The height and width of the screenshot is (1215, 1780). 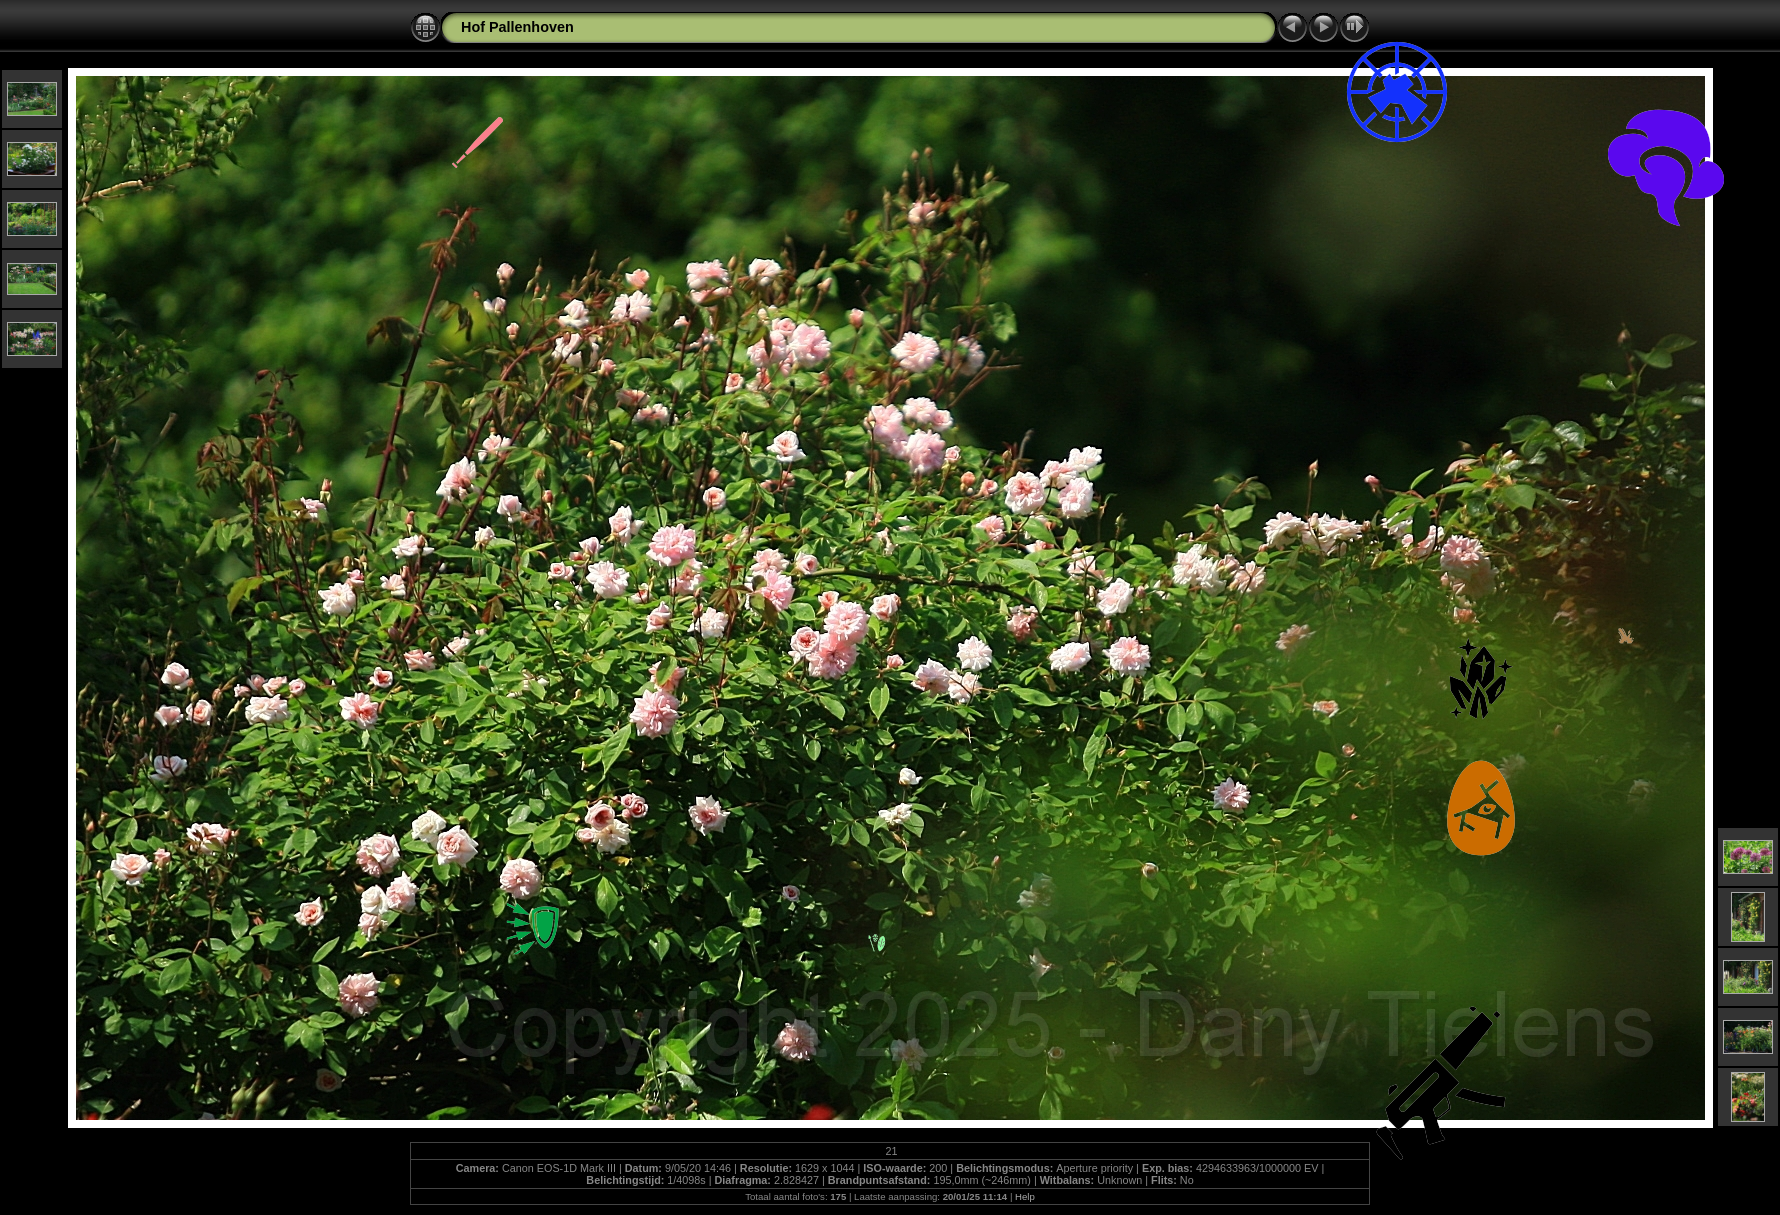 I want to click on access baseball or batting-related content, so click(x=477, y=143).